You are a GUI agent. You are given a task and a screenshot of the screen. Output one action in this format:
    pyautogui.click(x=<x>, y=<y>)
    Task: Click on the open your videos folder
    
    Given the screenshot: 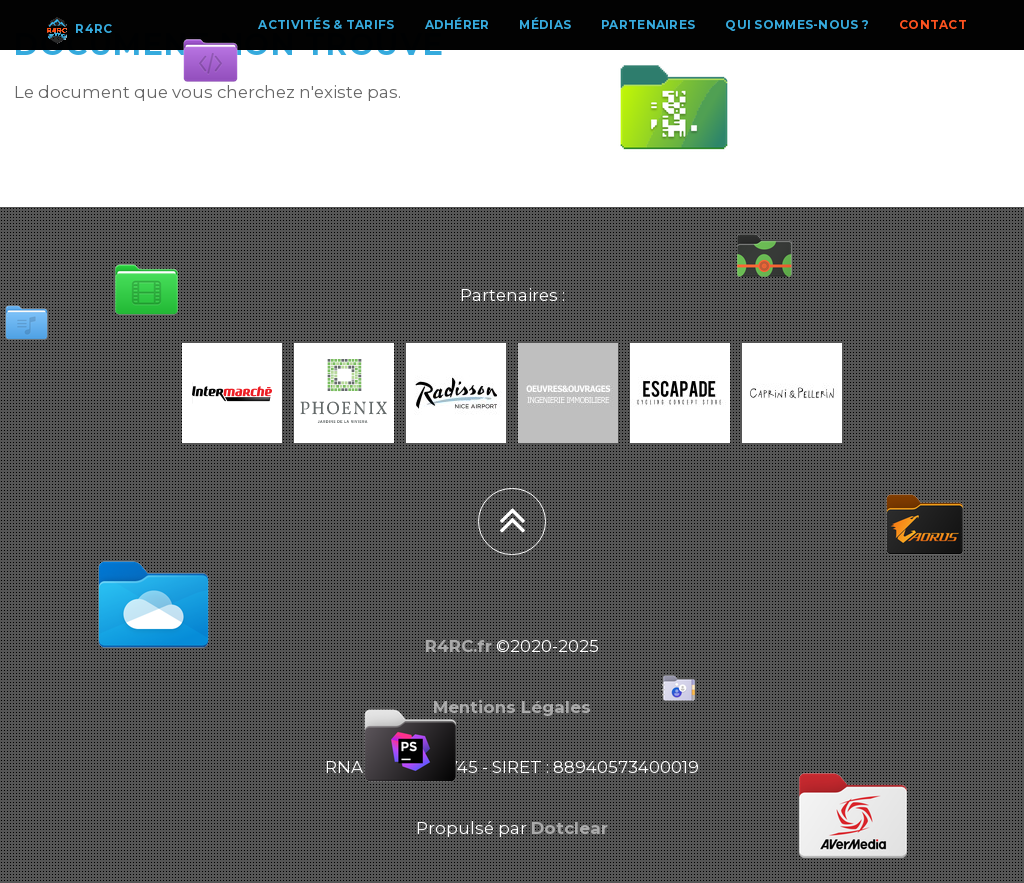 What is the action you would take?
    pyautogui.click(x=146, y=289)
    